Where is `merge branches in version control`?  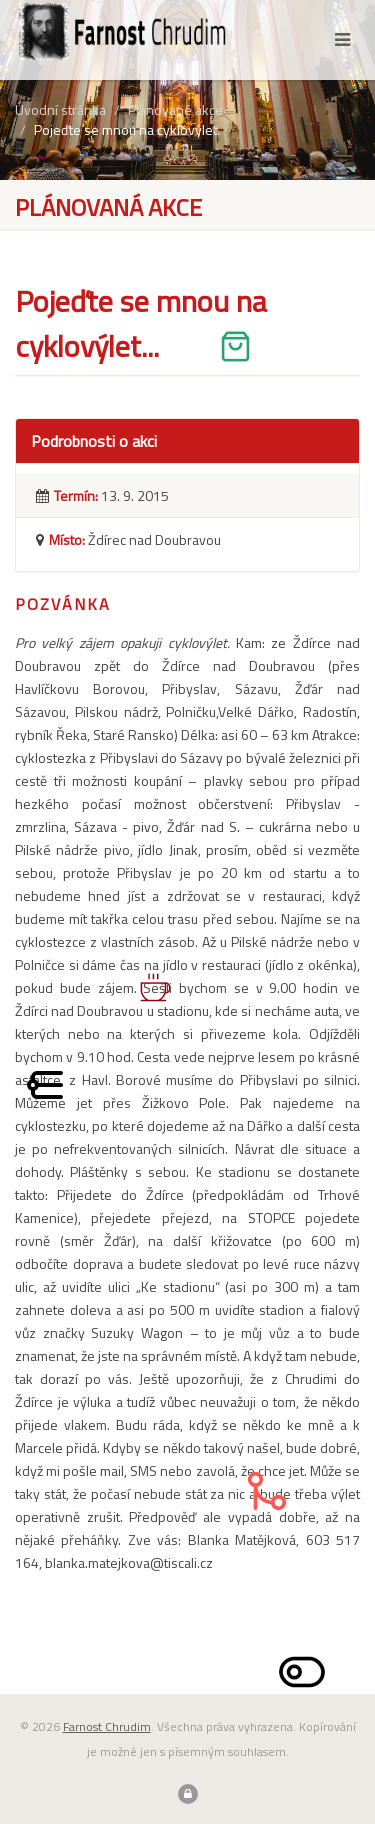
merge branches in version control is located at coordinates (267, 1491).